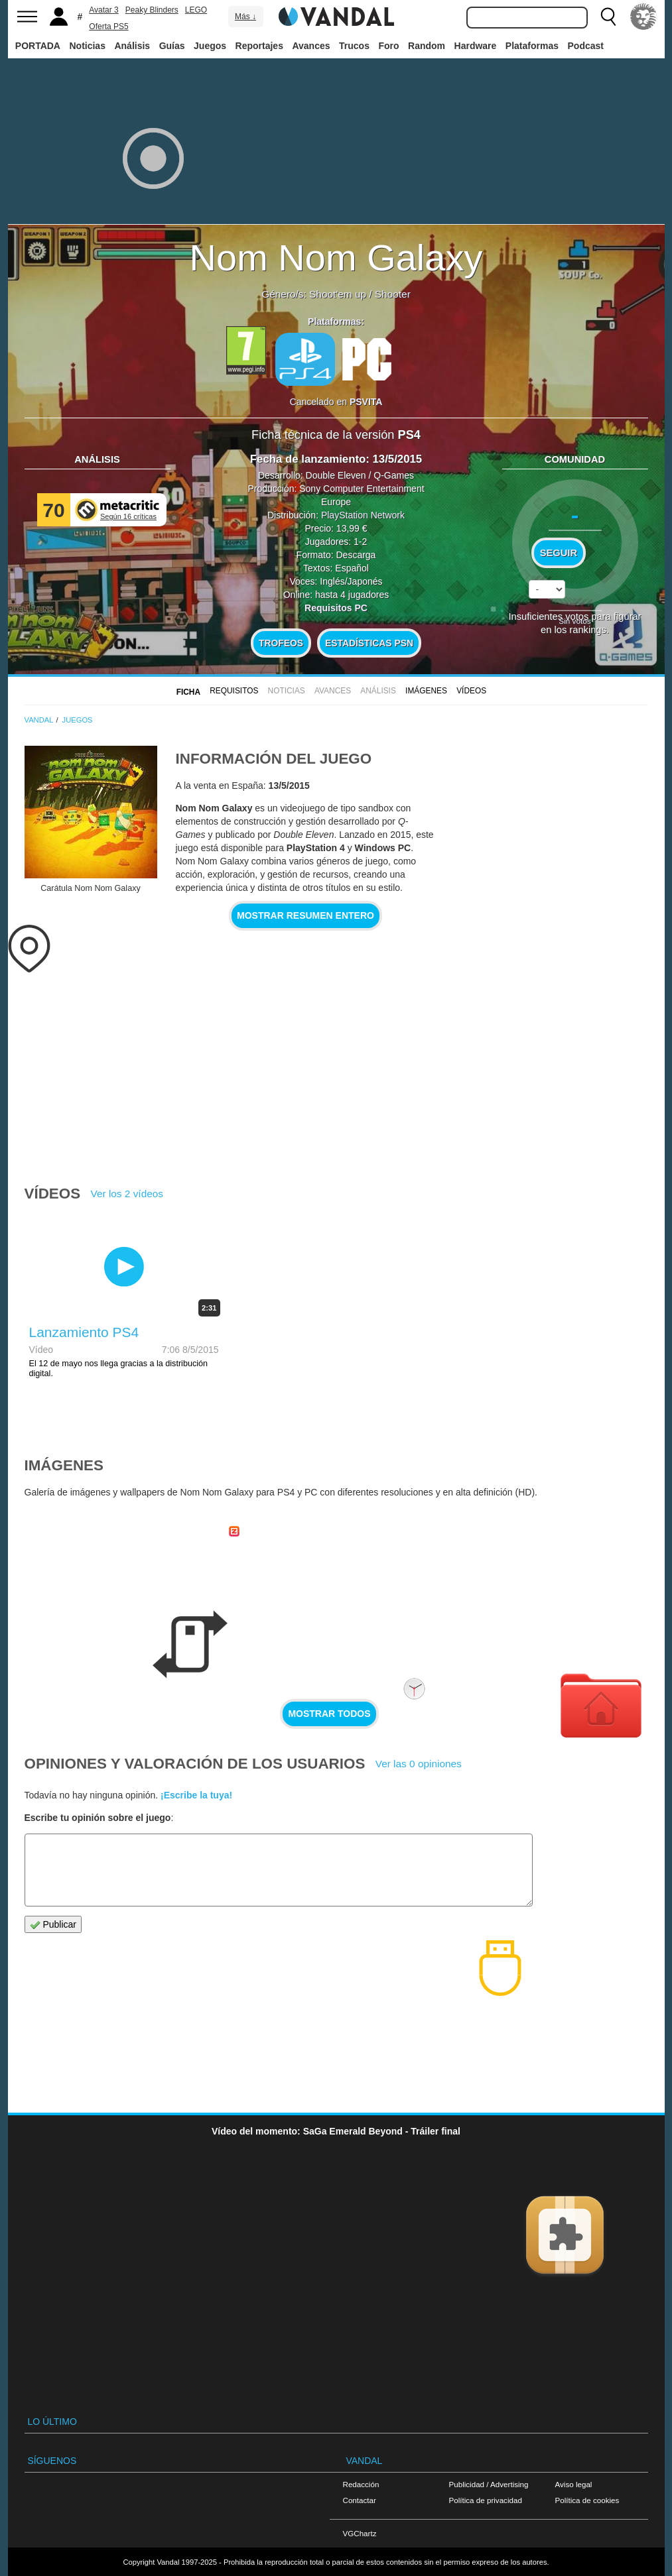 The height and width of the screenshot is (2576, 672). Describe the element at coordinates (29, 949) in the screenshot. I see `access location settings` at that location.